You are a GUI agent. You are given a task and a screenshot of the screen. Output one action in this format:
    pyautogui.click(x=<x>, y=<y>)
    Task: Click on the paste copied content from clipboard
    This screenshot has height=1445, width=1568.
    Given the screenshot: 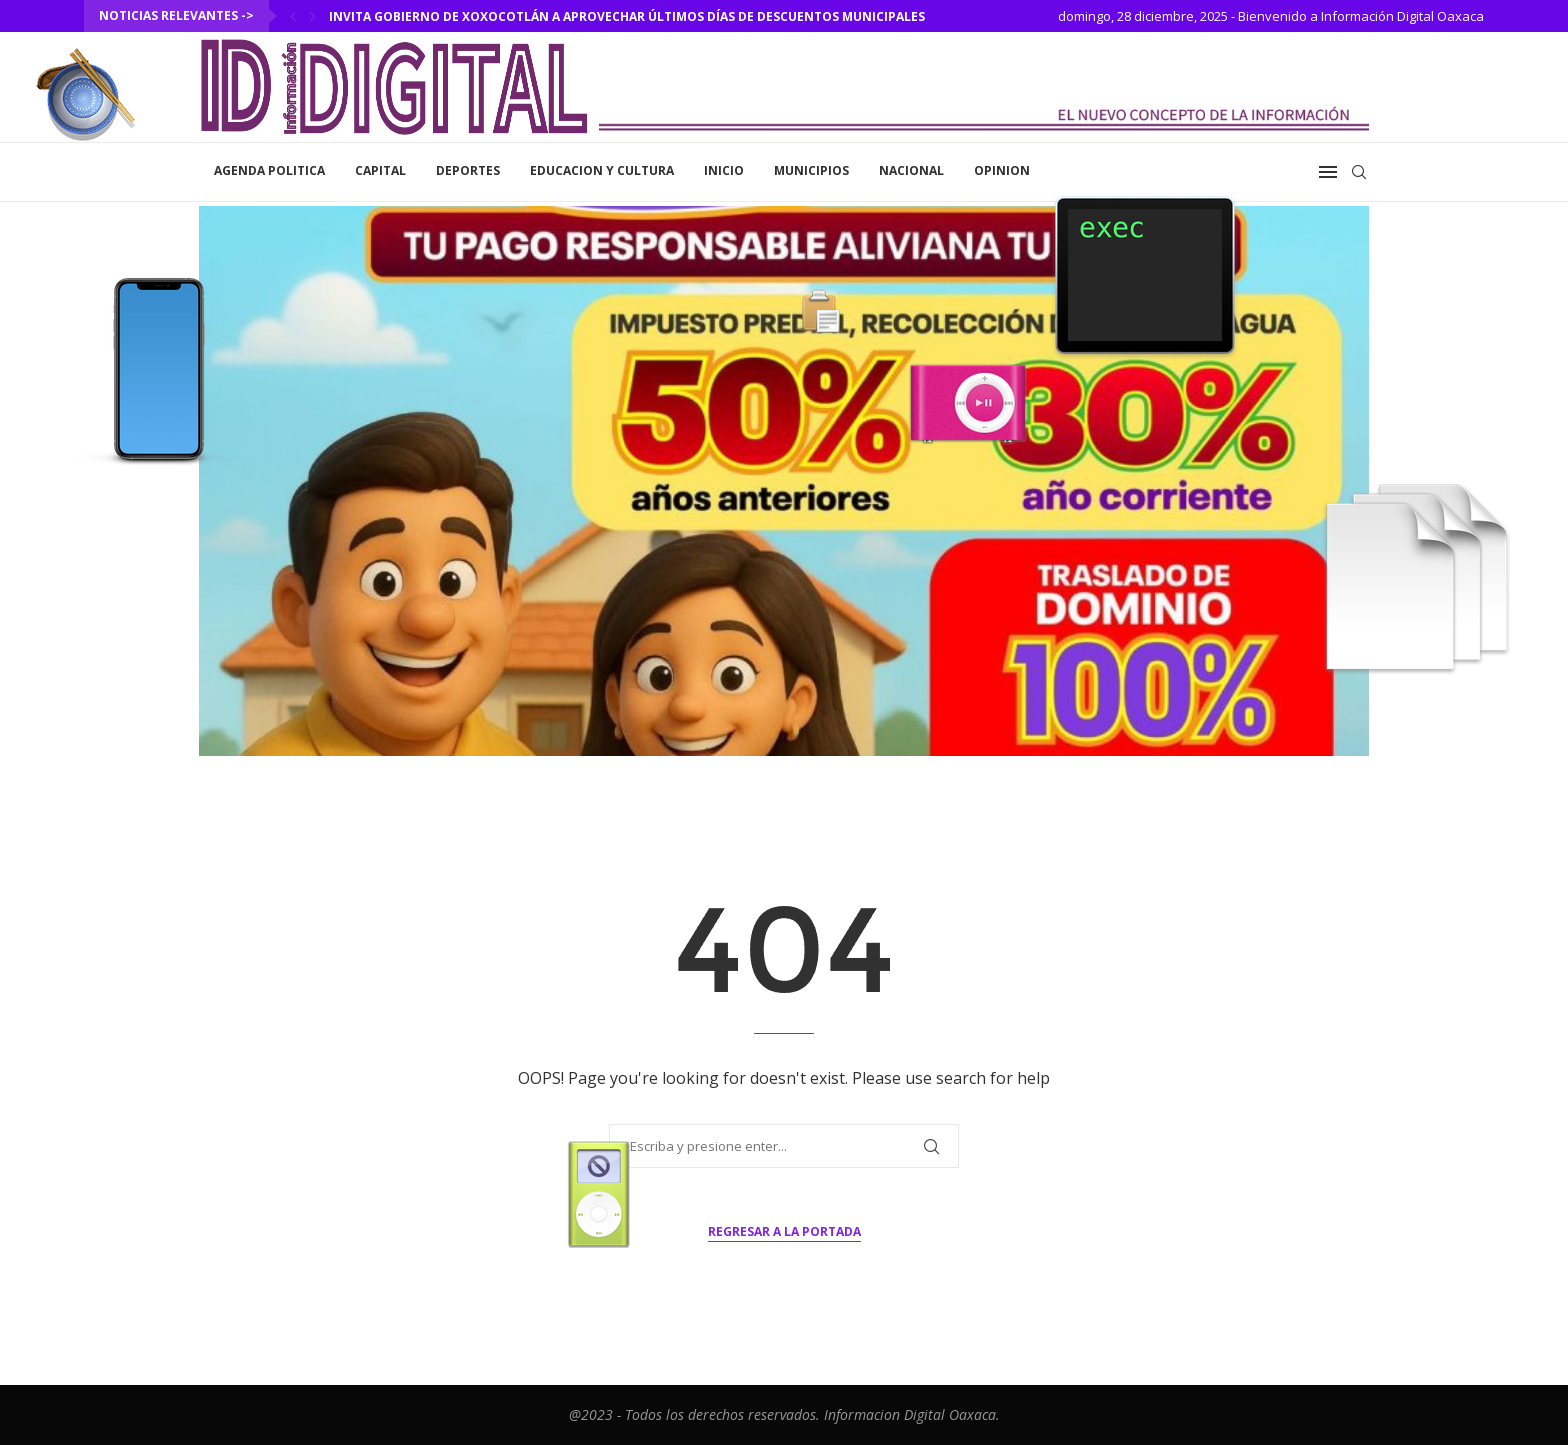 What is the action you would take?
    pyautogui.click(x=820, y=312)
    